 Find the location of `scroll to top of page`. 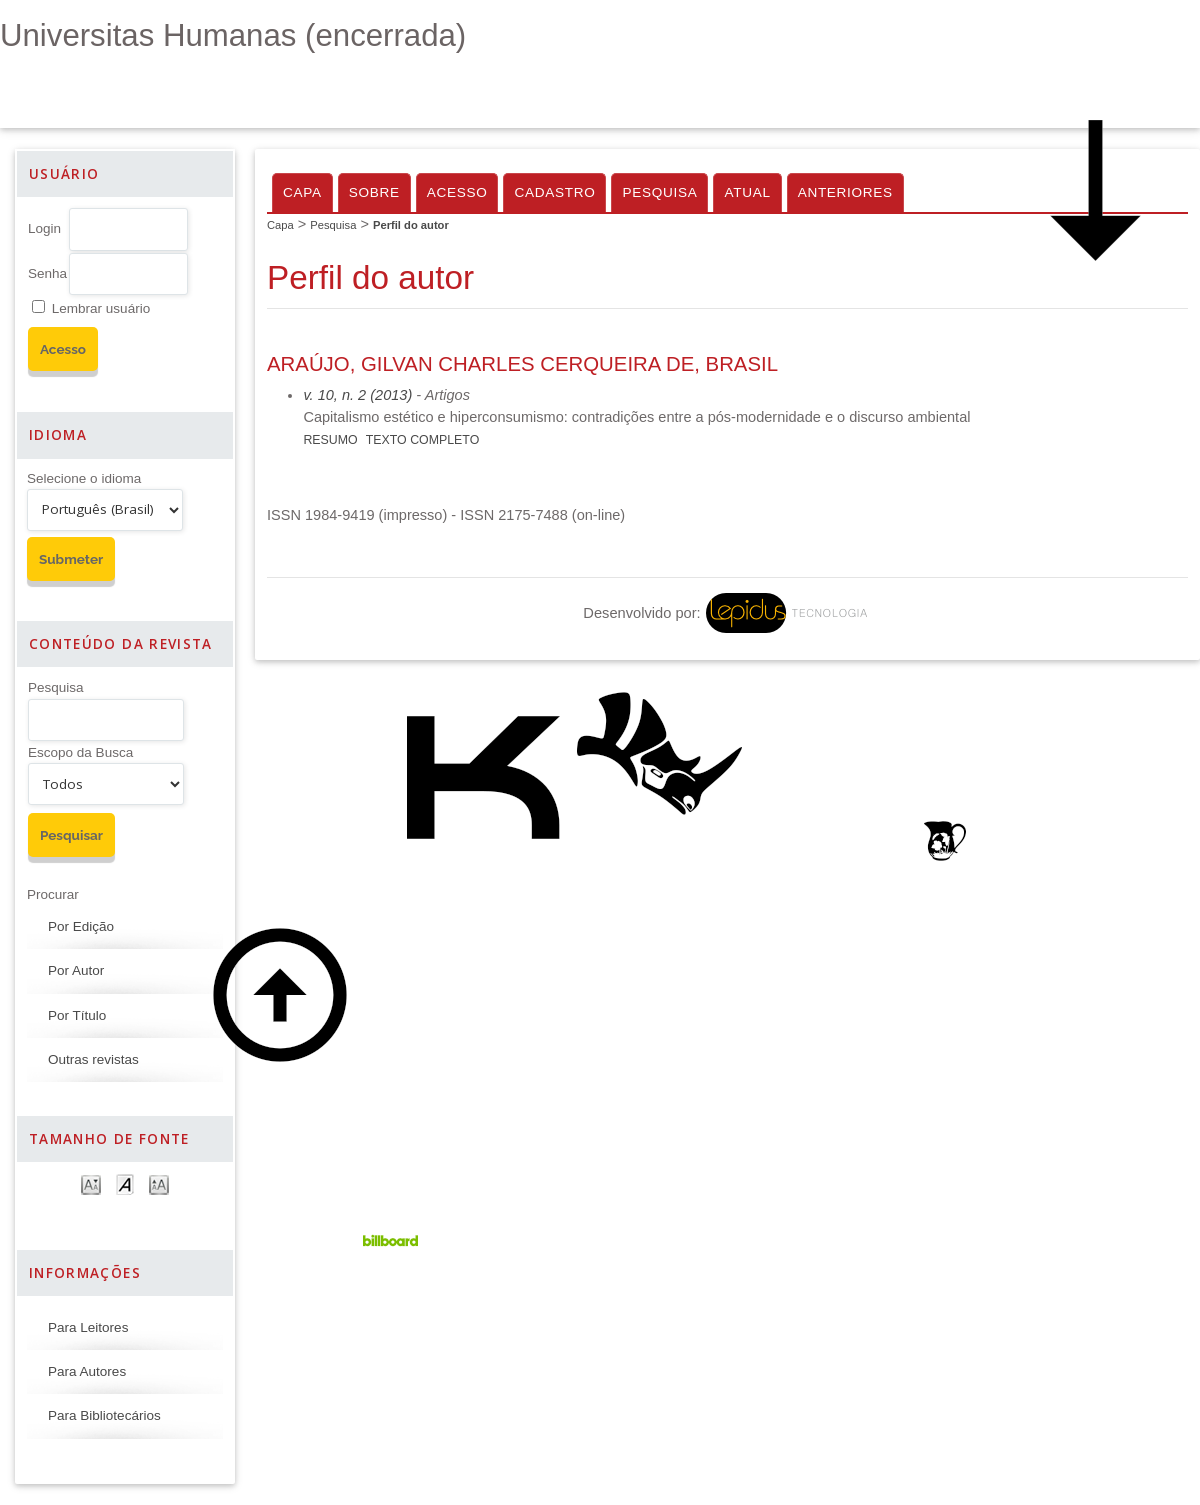

scroll to top of page is located at coordinates (280, 995).